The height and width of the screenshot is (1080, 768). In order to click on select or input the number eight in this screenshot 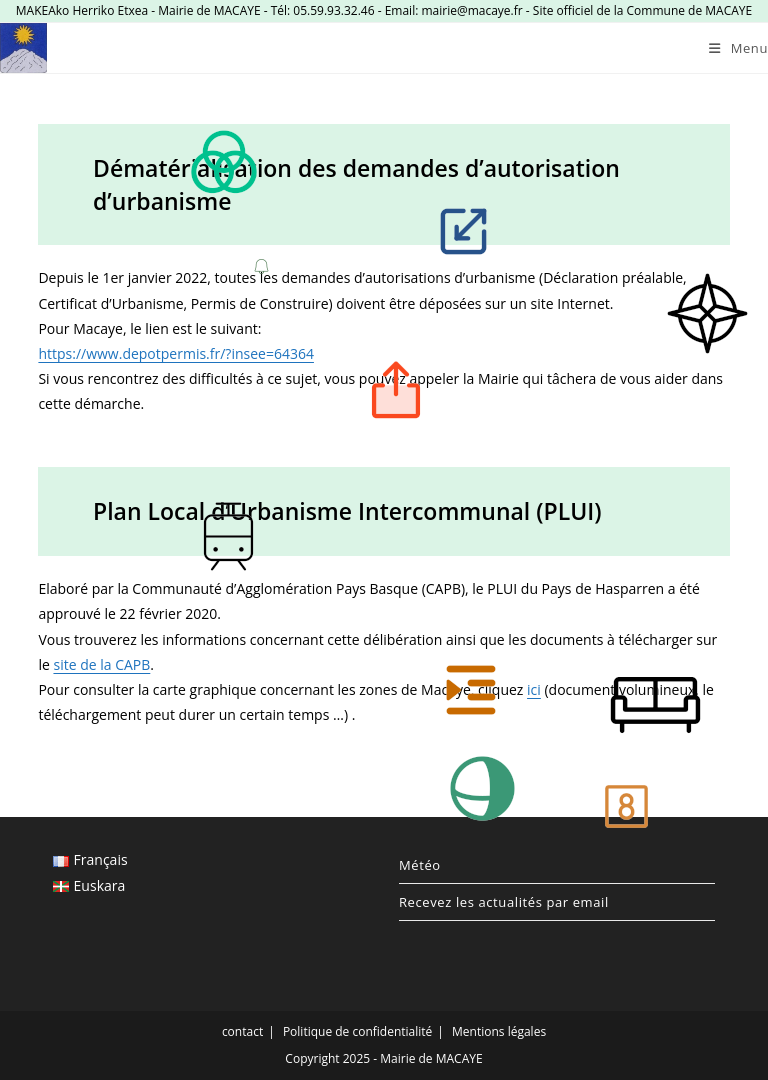, I will do `click(626, 806)`.